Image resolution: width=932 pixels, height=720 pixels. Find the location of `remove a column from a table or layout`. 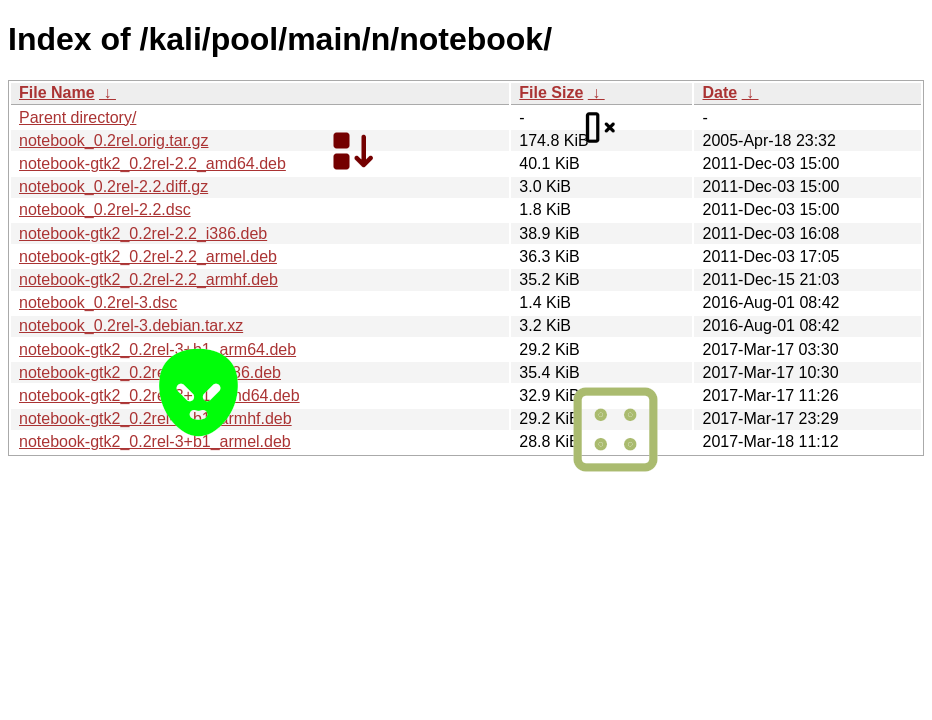

remove a column from a table or layout is located at coordinates (599, 127).